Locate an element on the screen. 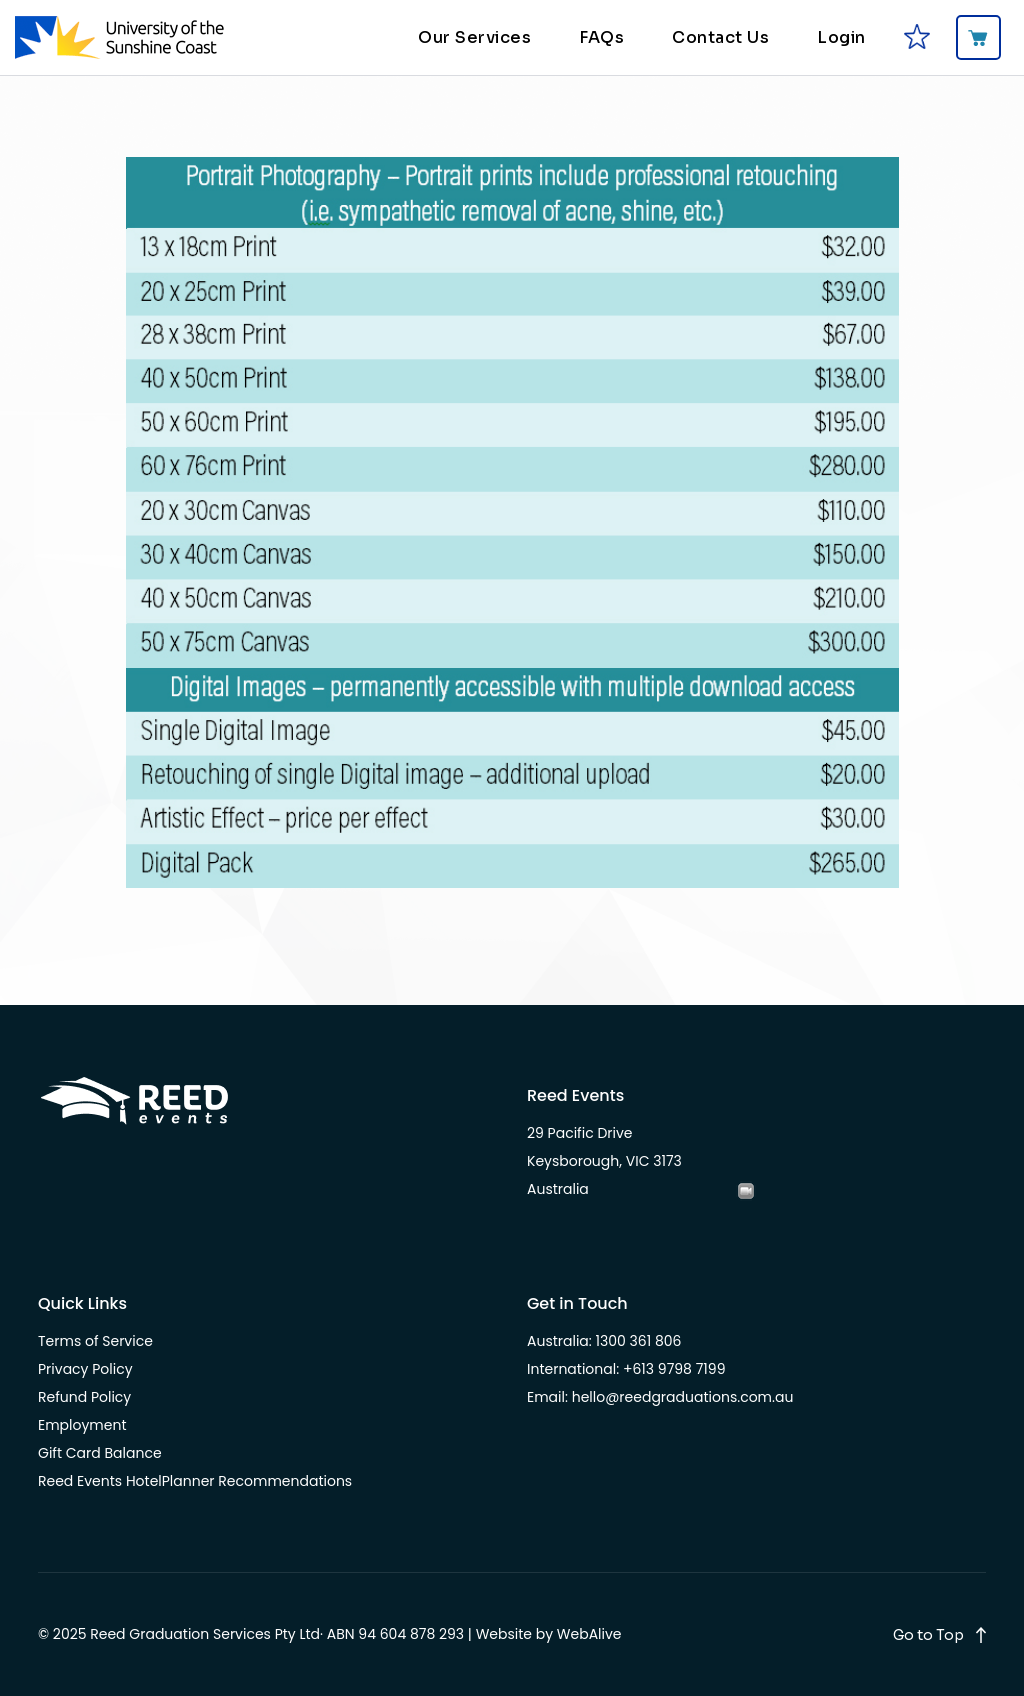 This screenshot has width=1024, height=1696. bluetooth device or connection indicator is located at coordinates (876, 936).